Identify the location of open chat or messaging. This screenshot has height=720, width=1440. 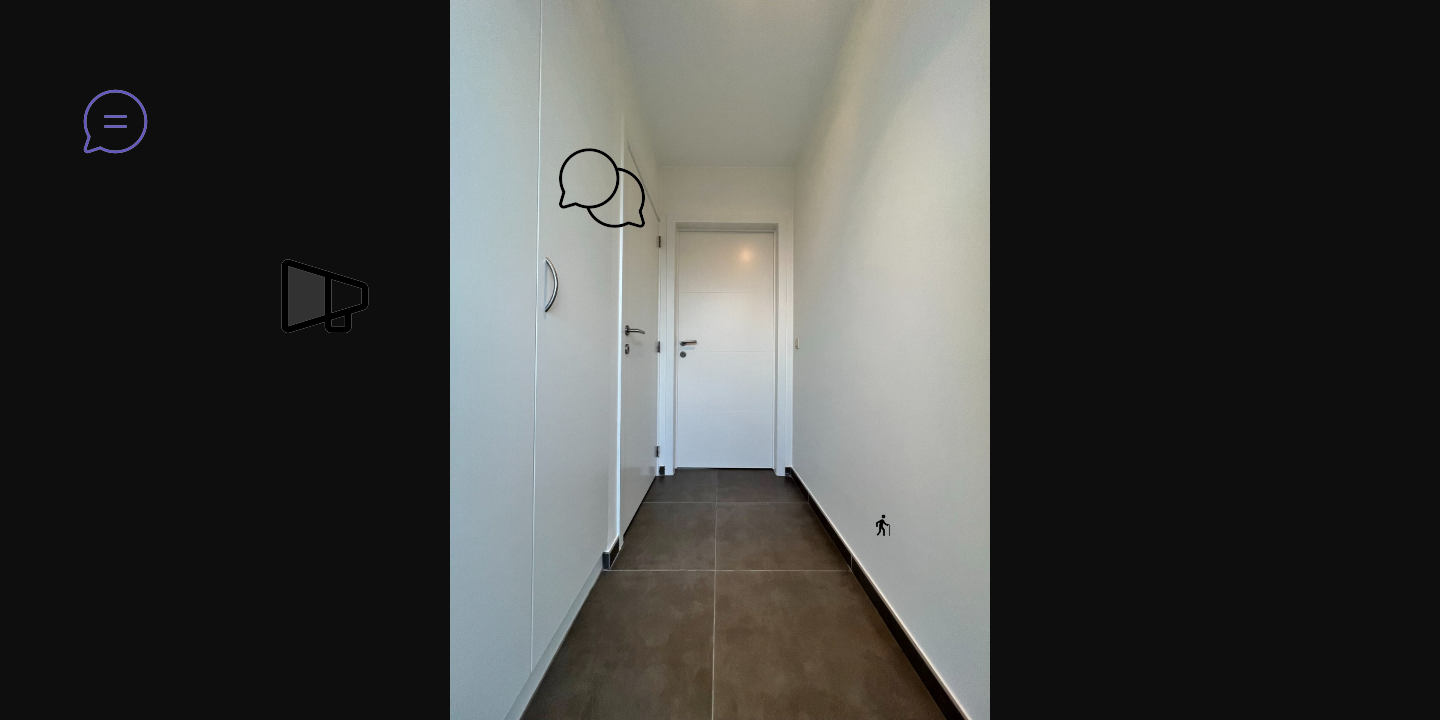
(602, 188).